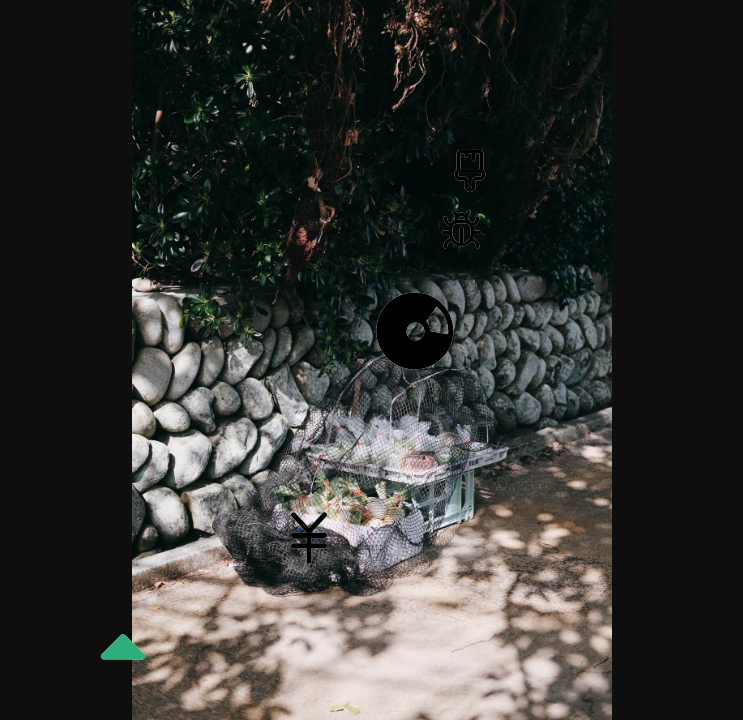 The height and width of the screenshot is (720, 743). Describe the element at coordinates (309, 538) in the screenshot. I see `view prices in japanese yen` at that location.